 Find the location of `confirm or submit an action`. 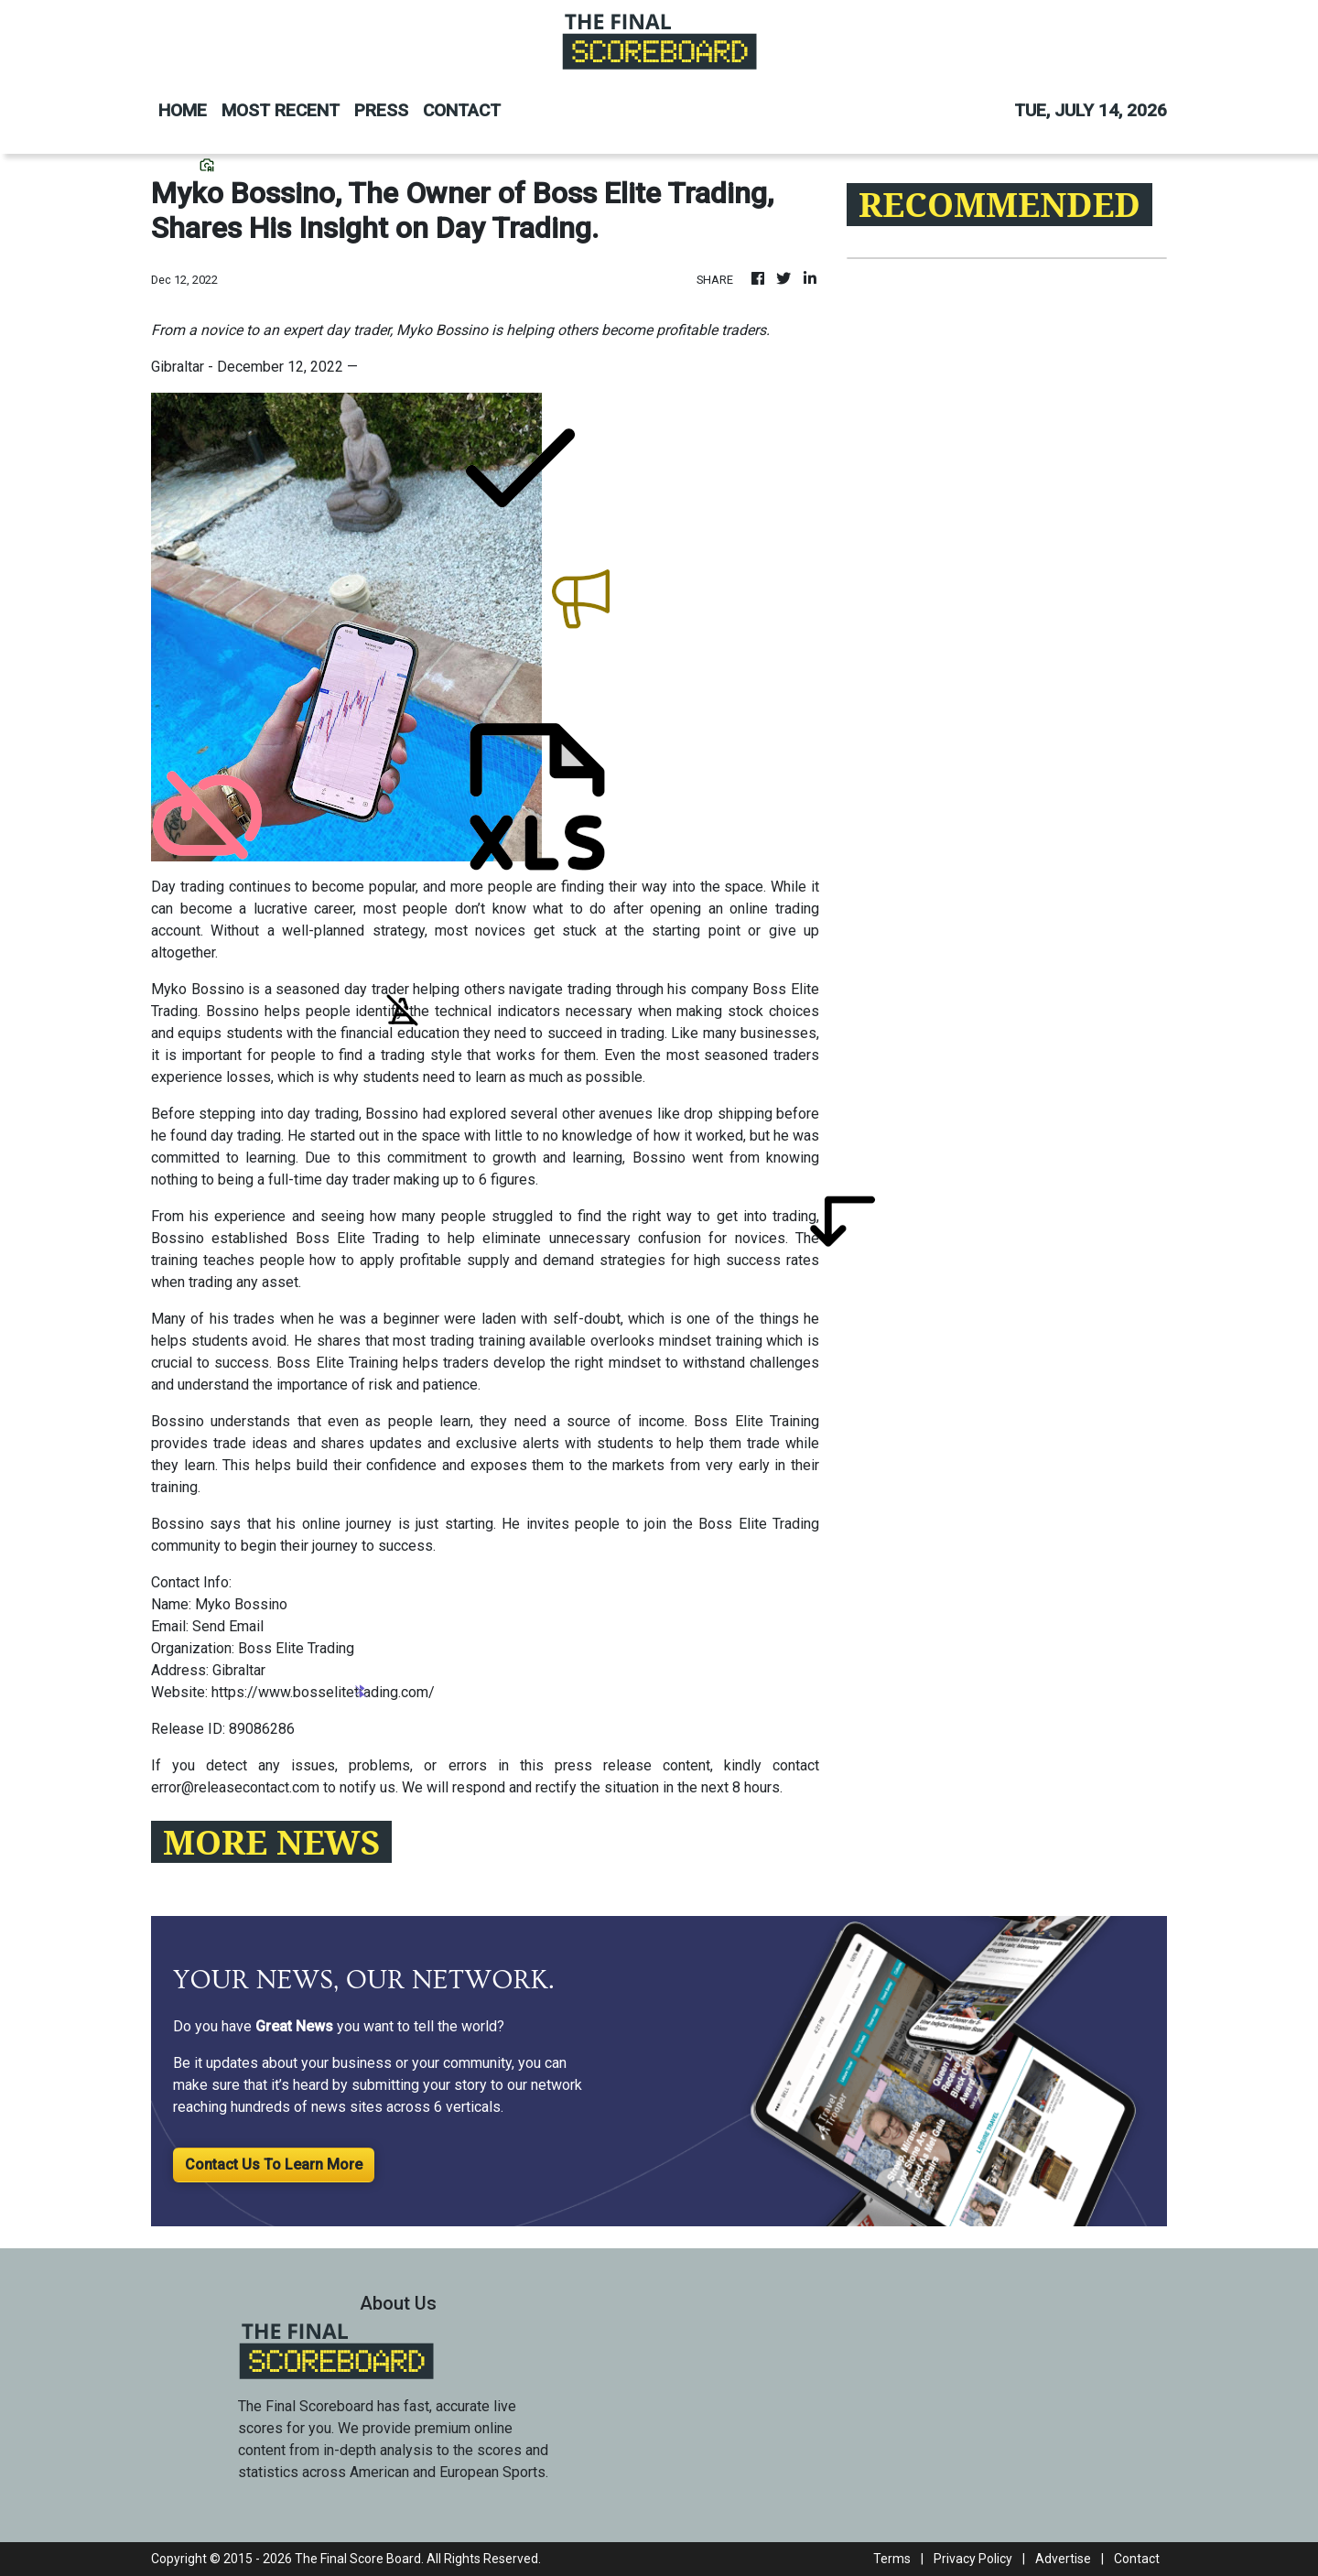

confirm or submit an action is located at coordinates (520, 471).